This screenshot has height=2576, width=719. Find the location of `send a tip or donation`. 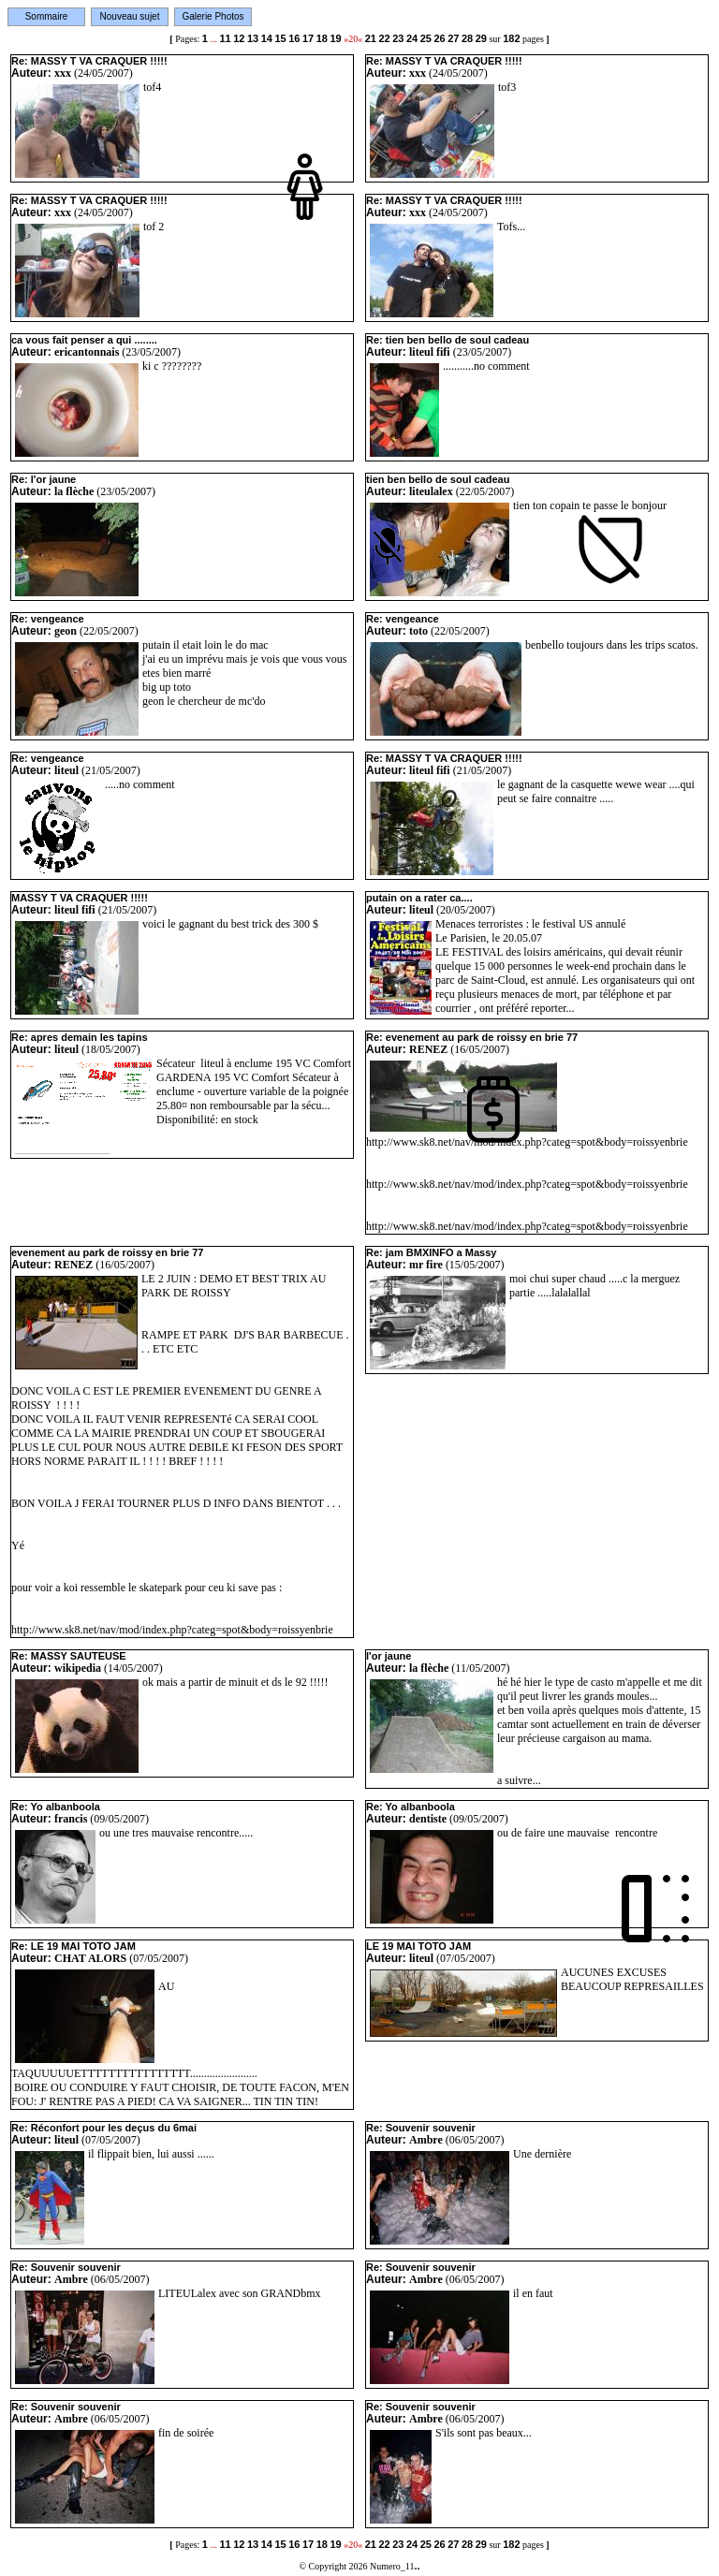

send a tip or donation is located at coordinates (493, 1109).